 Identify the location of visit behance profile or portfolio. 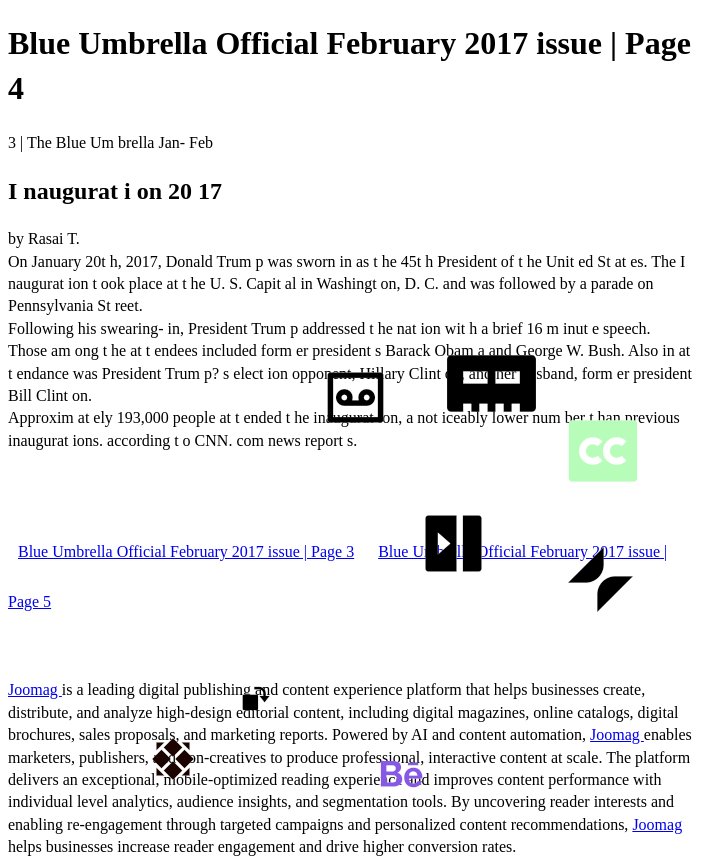
(401, 773).